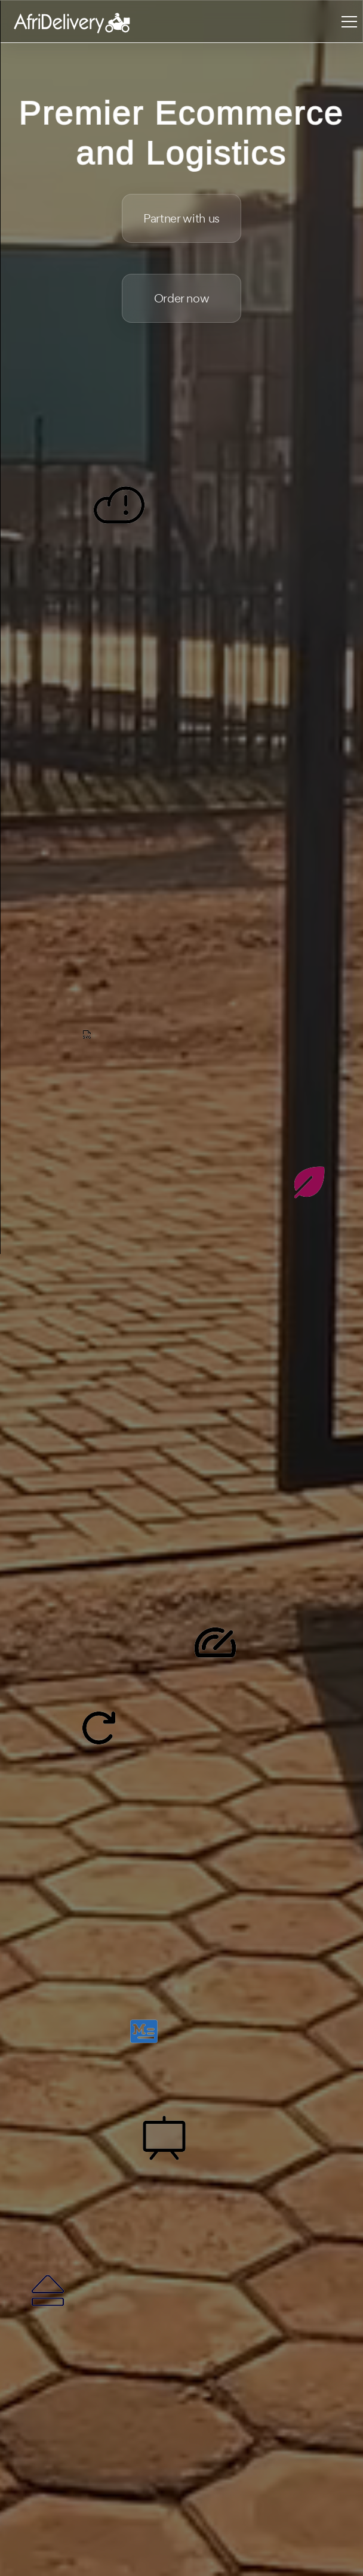 The width and height of the screenshot is (363, 2576). Describe the element at coordinates (309, 1182) in the screenshot. I see `indicates eco-friendly or sustainable option` at that location.